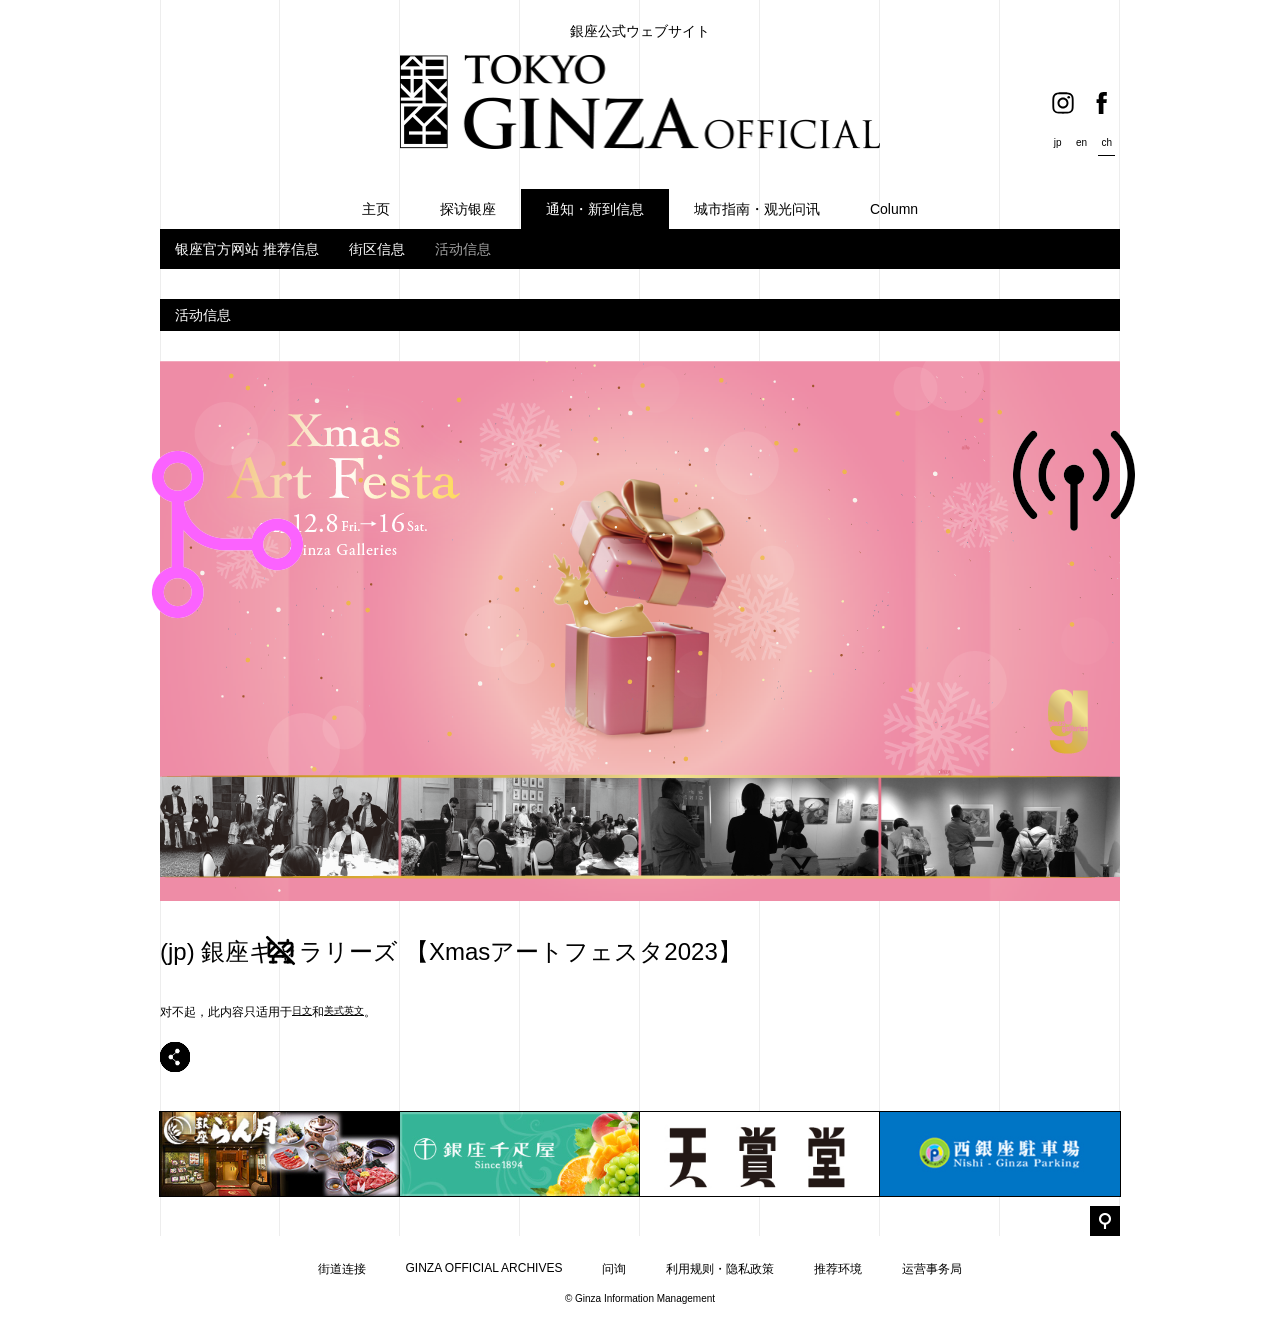  I want to click on disable road barrier or construction zone, so click(280, 950).